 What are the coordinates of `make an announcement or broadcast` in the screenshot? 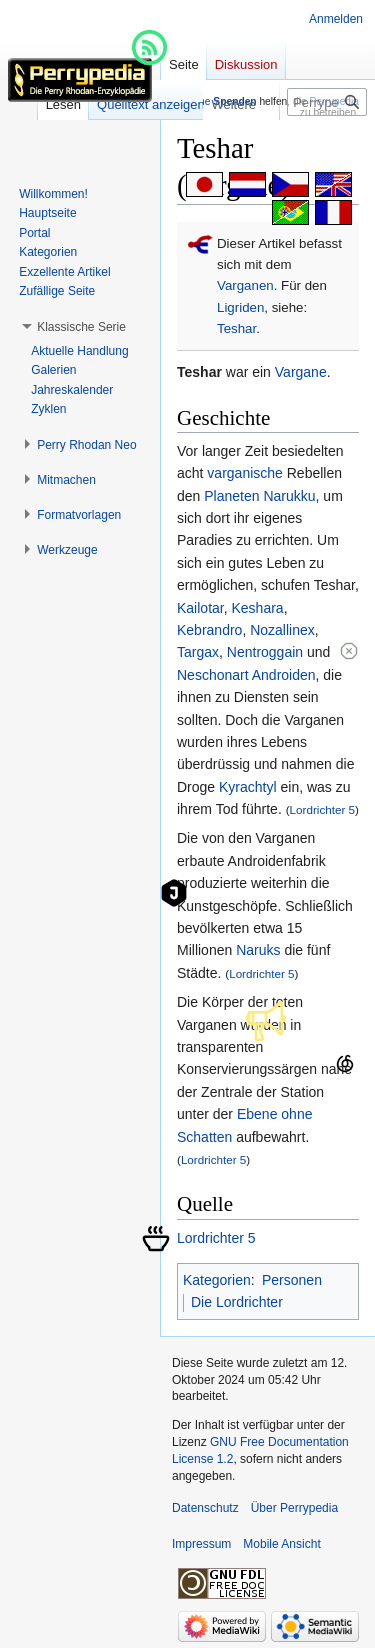 It's located at (266, 1021).